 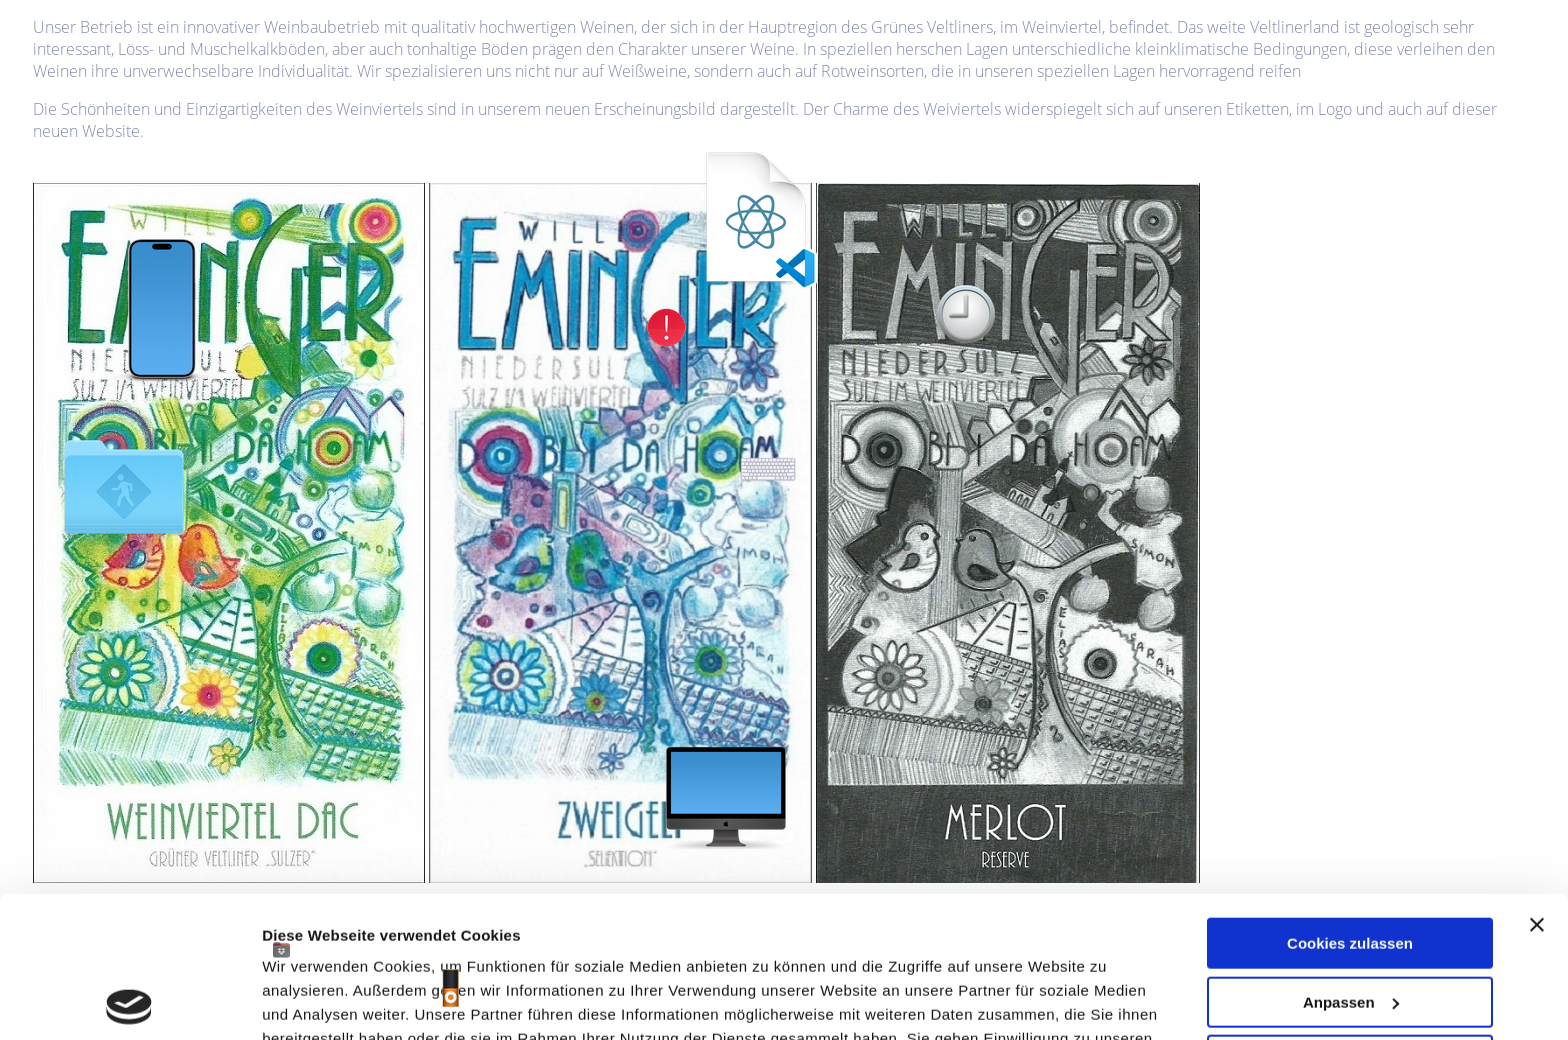 I want to click on access the public folder for shared files, so click(x=124, y=487).